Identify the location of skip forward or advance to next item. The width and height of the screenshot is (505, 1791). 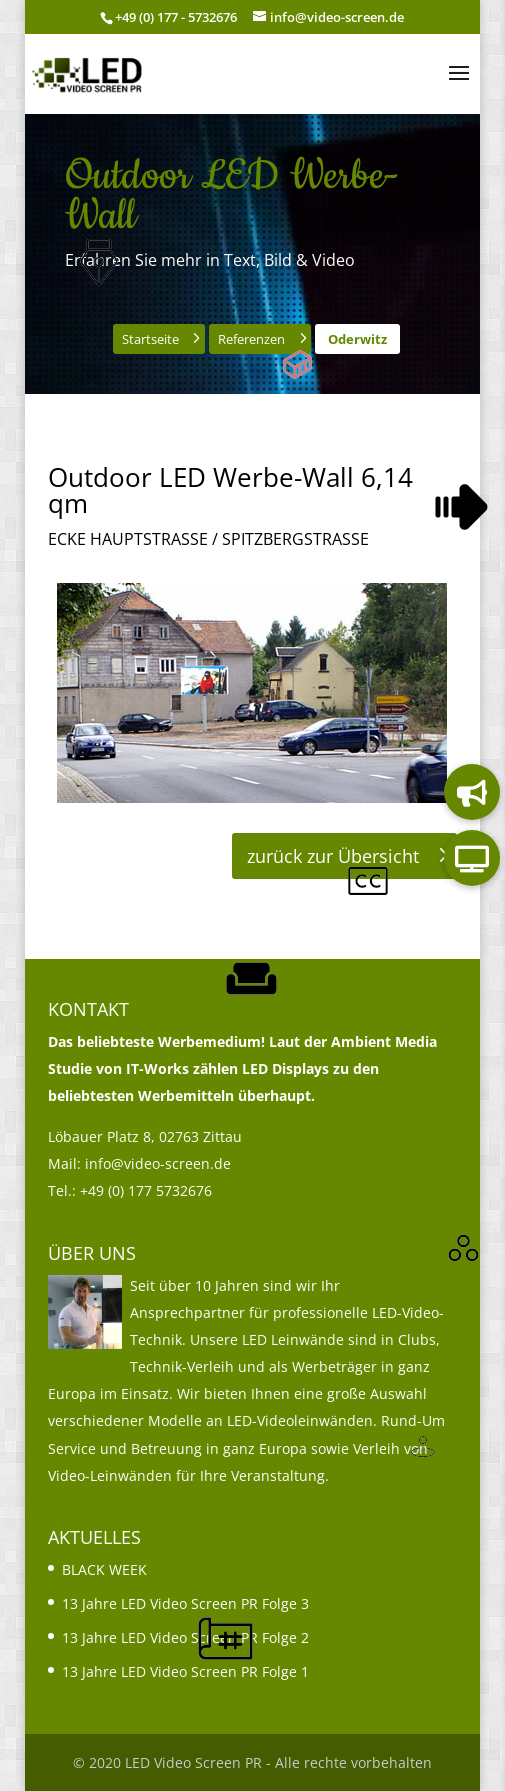
(462, 507).